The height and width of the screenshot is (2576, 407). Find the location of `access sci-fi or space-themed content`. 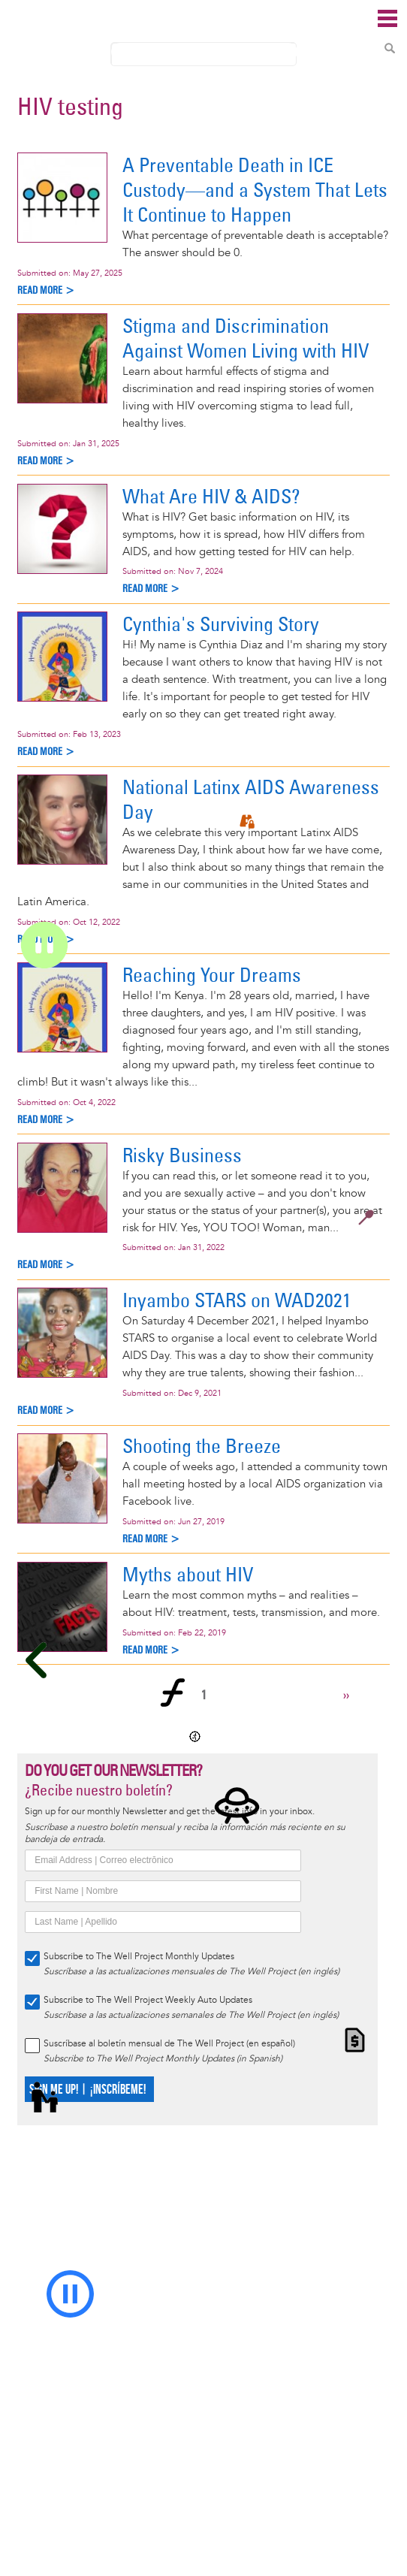

access sci-fi or space-themed content is located at coordinates (237, 1805).